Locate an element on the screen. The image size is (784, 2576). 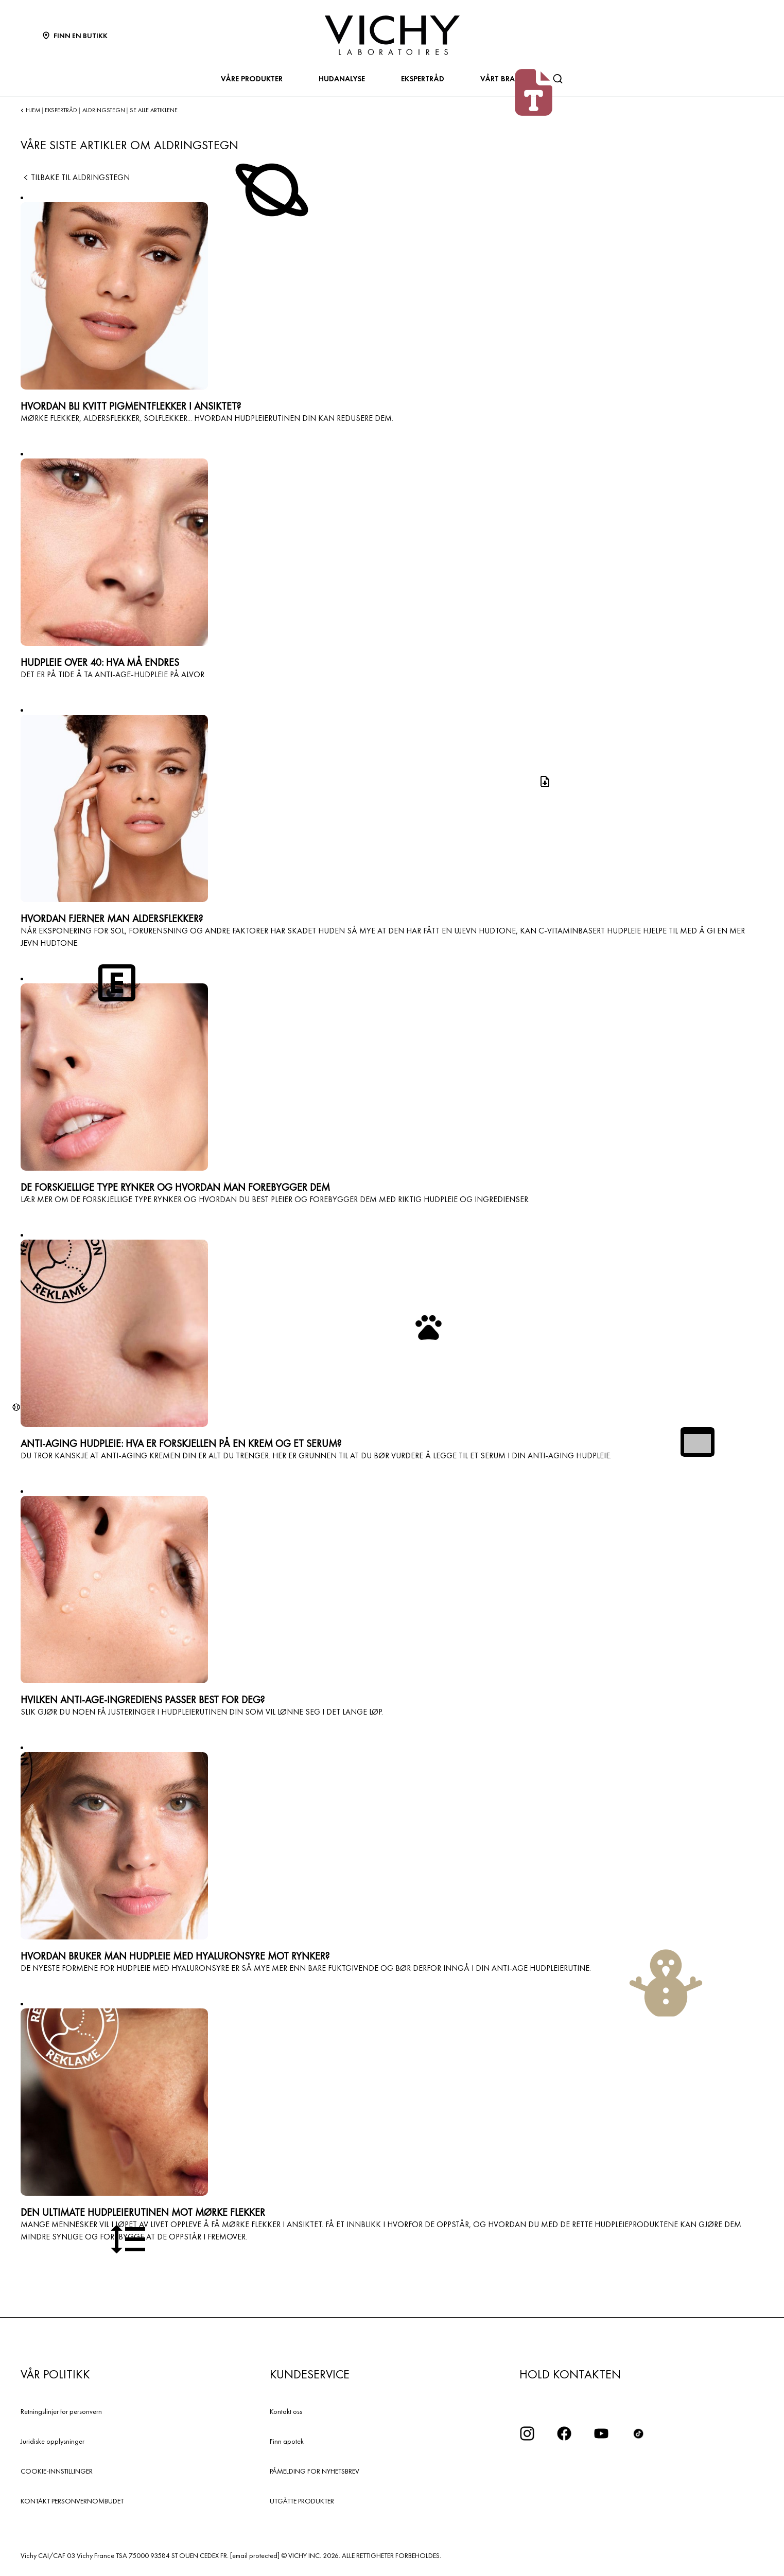
explore global or worldwide content is located at coordinates (272, 190).